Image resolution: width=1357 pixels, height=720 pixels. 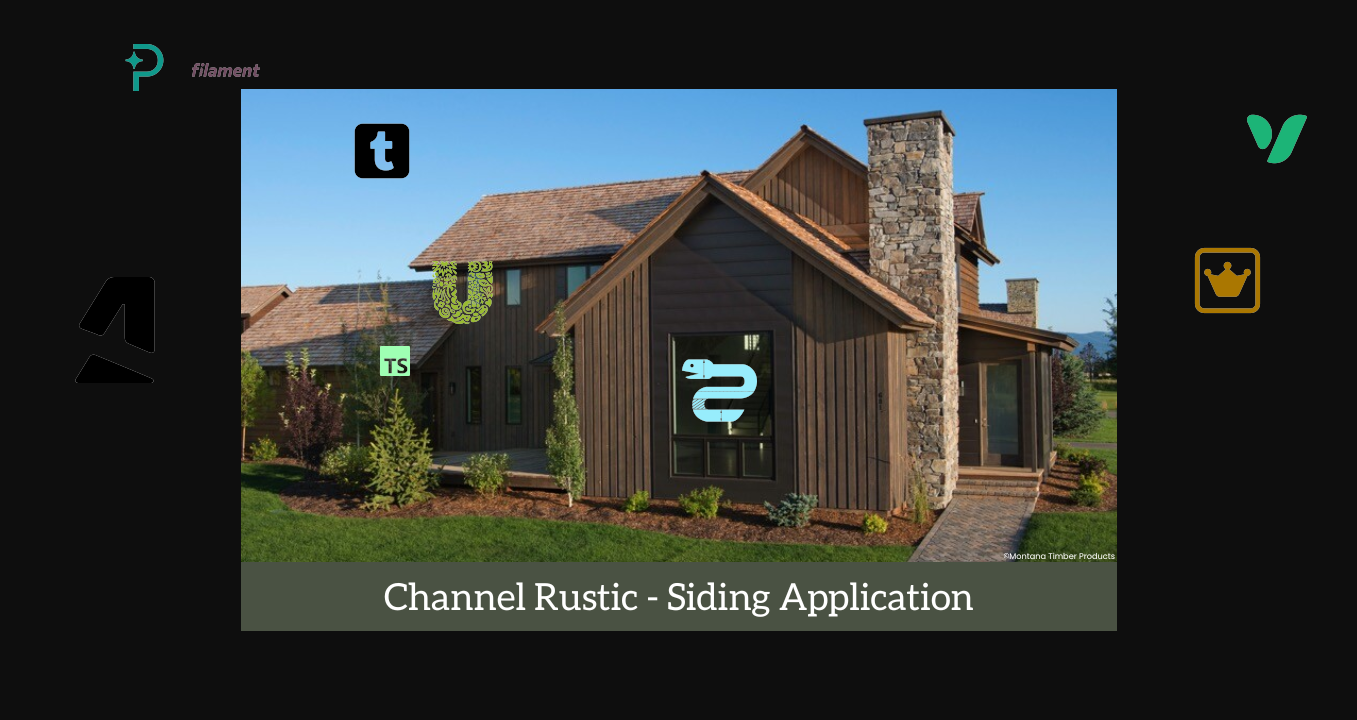 What do you see at coordinates (144, 67) in the screenshot?
I see `paddle payment platform logo` at bounding box center [144, 67].